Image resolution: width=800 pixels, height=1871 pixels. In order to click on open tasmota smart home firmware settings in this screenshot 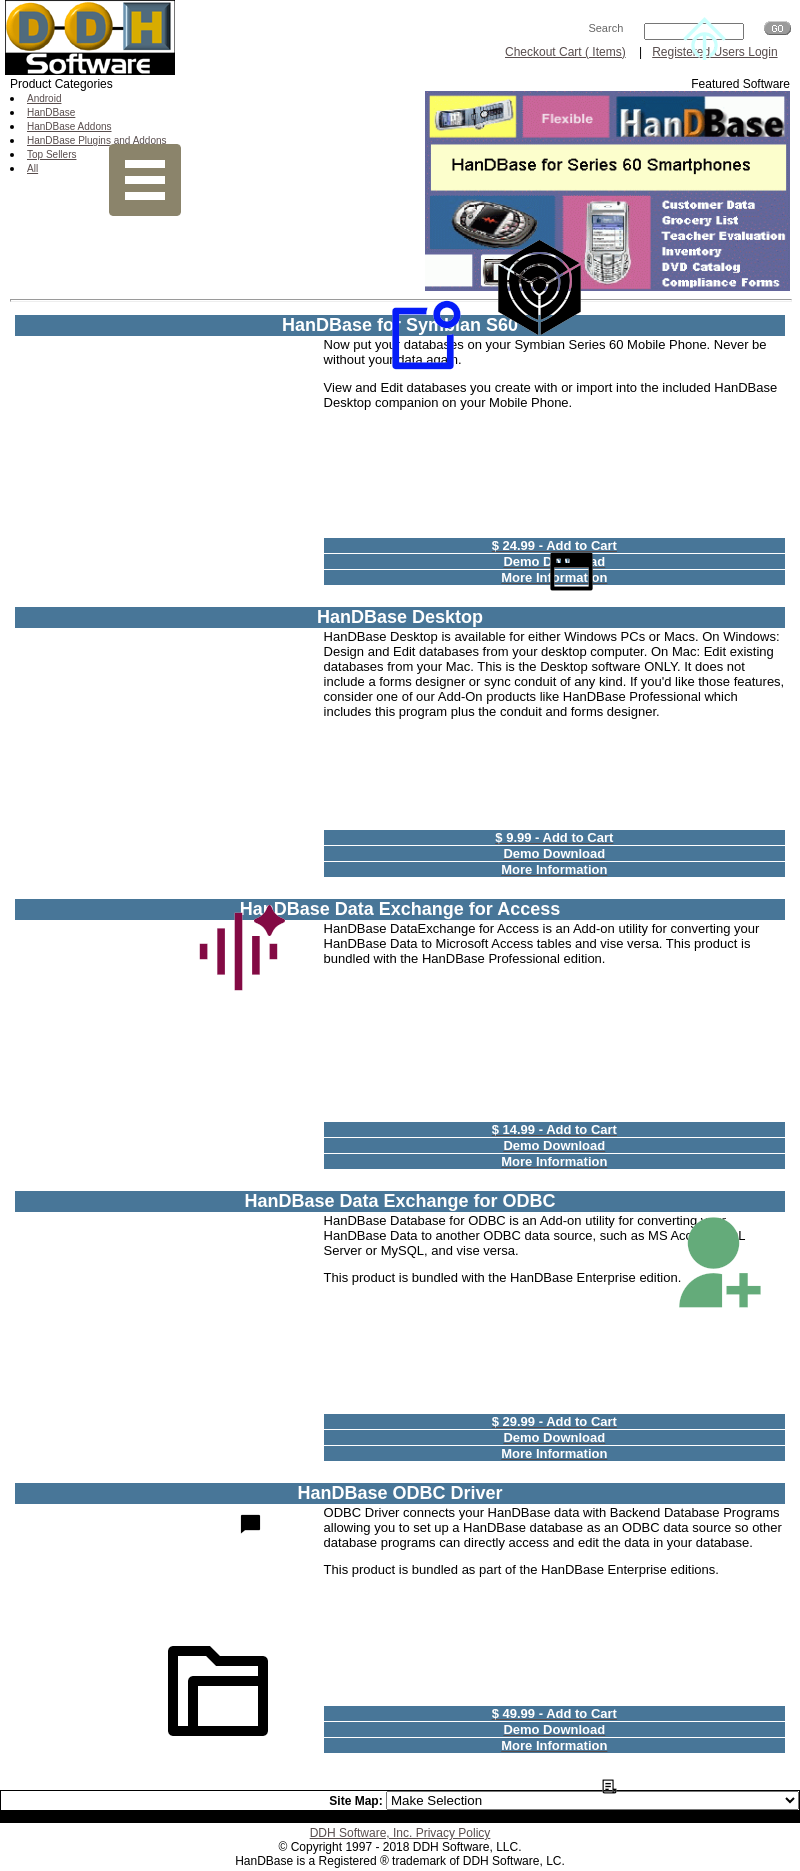, I will do `click(704, 38)`.